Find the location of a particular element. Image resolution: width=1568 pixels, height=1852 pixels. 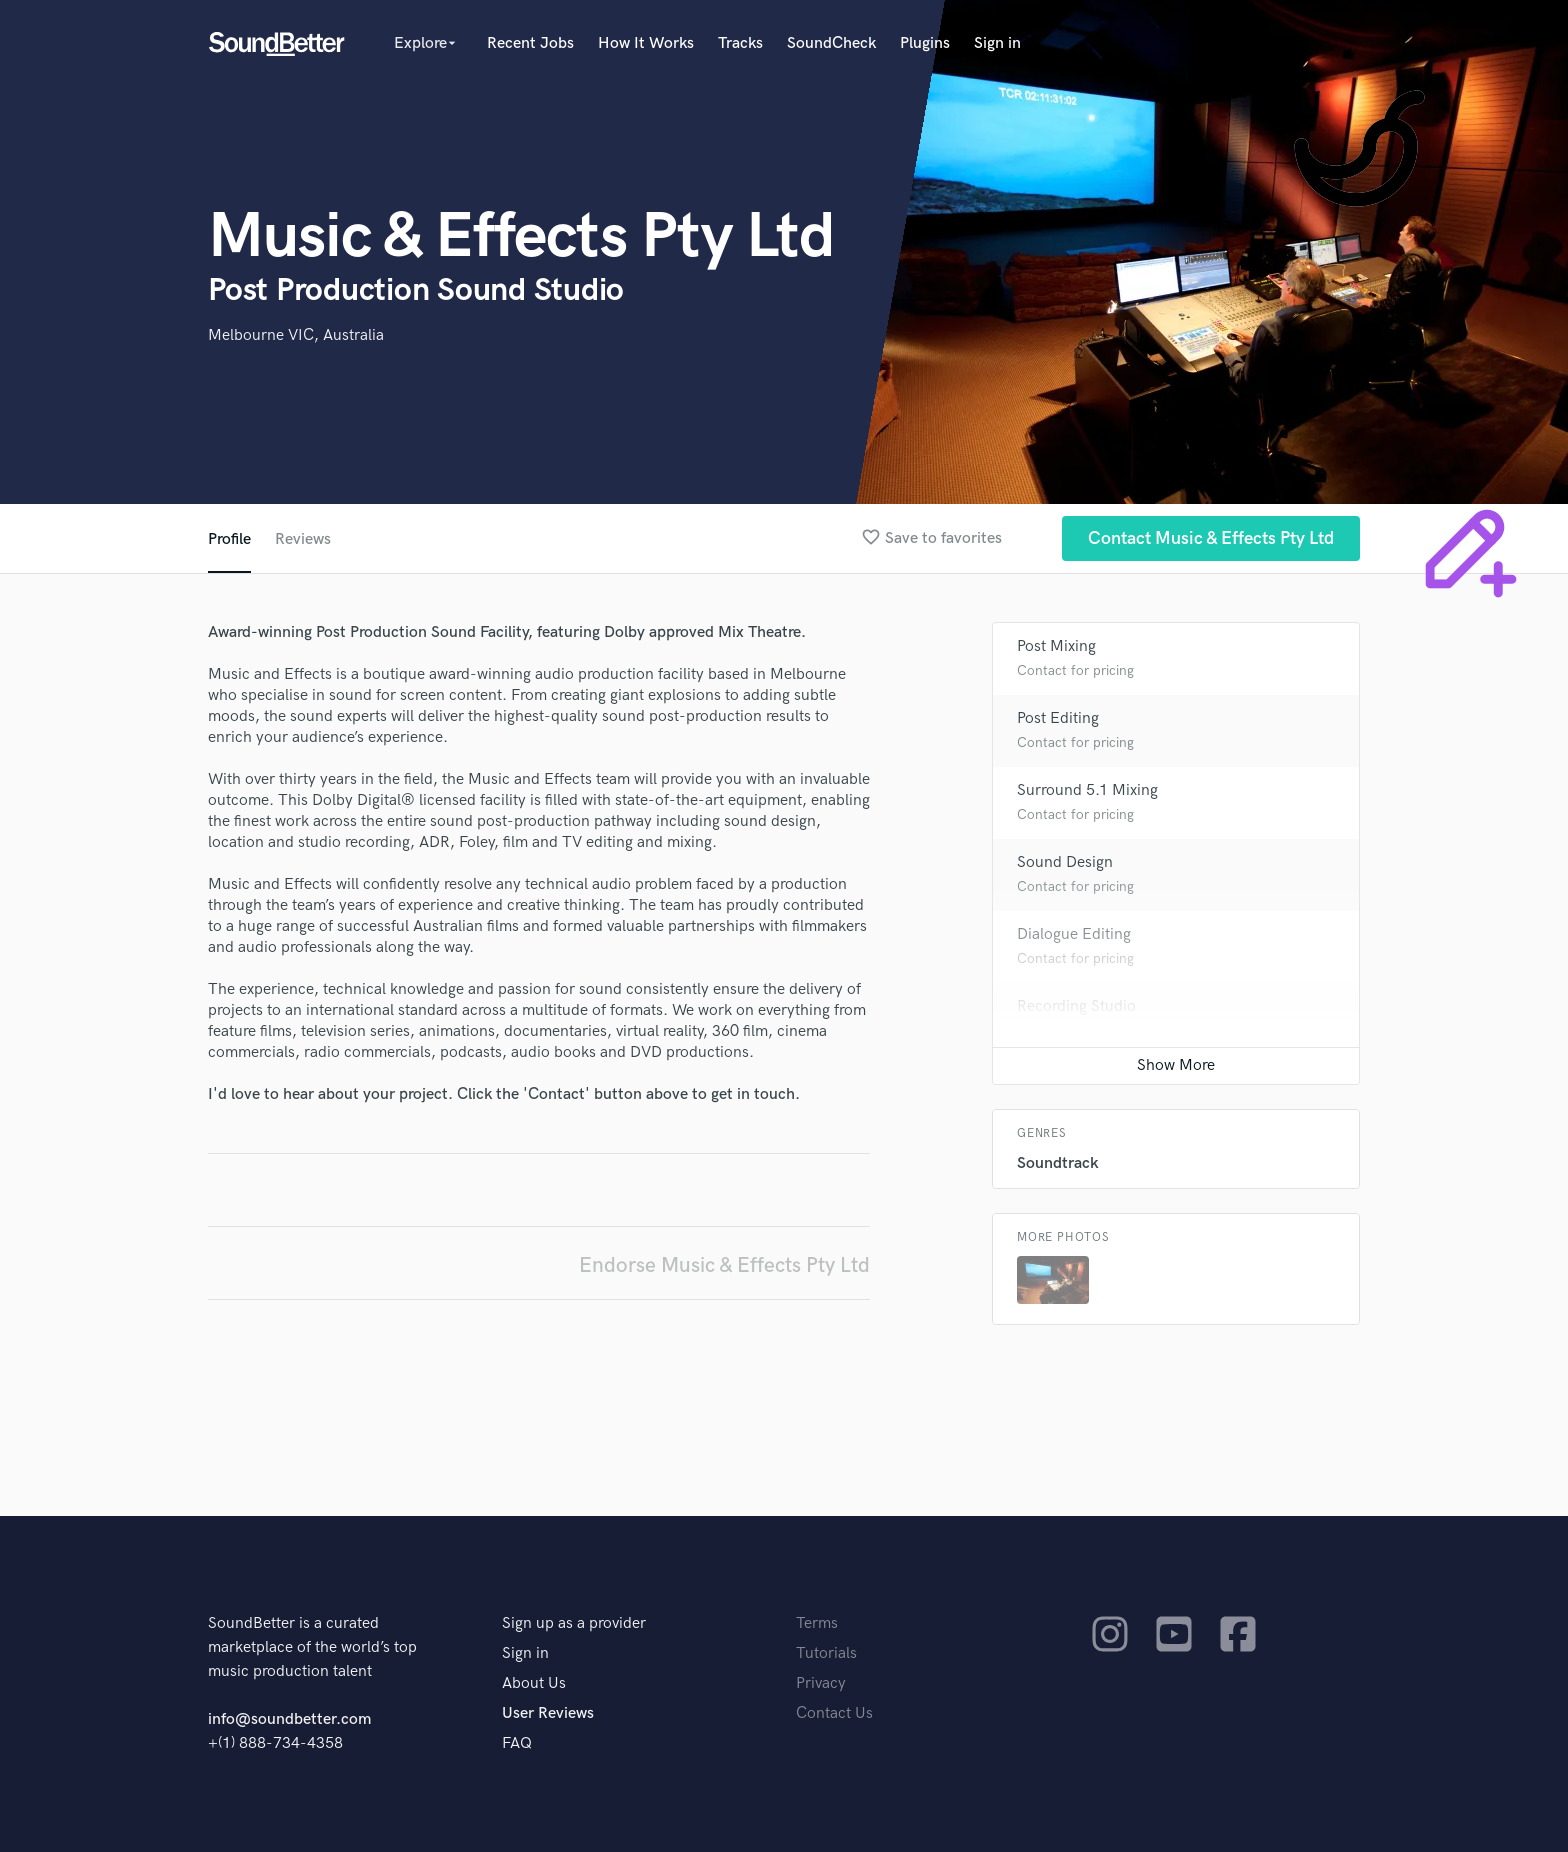

indicates spicy food or heat level is located at coordinates (1363, 152).